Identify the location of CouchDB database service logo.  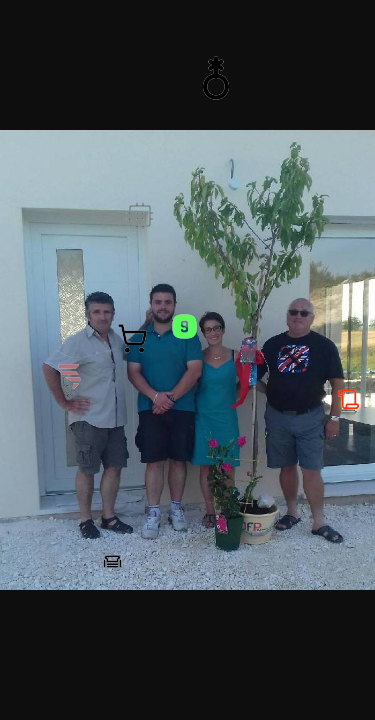
(112, 561).